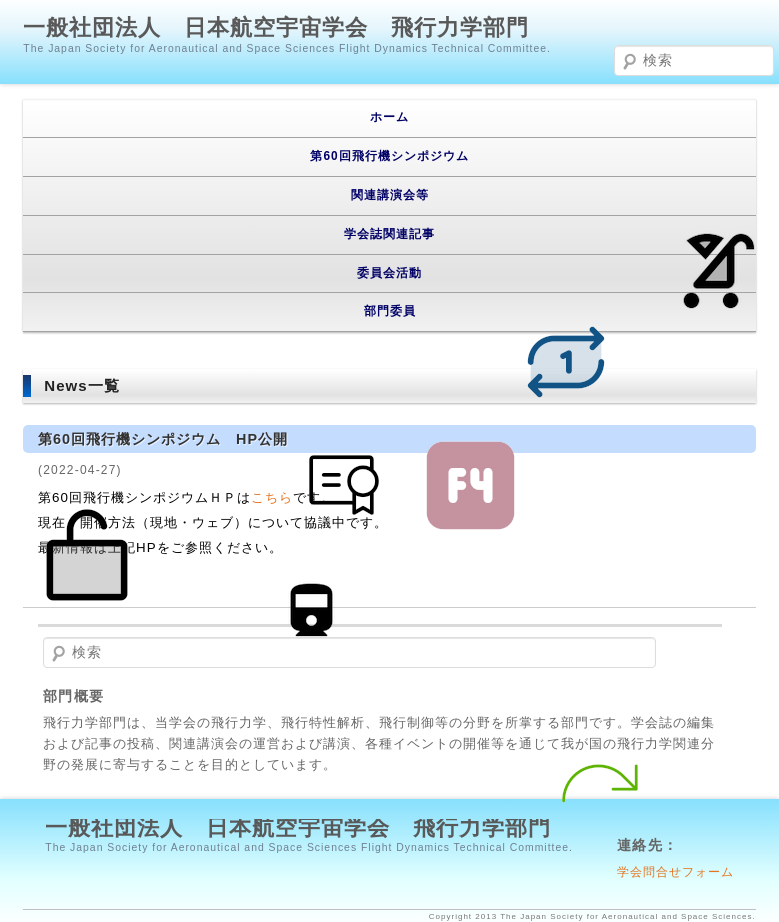 This screenshot has height=922, width=779. What do you see at coordinates (566, 362) in the screenshot?
I see `repeat the current track once` at bounding box center [566, 362].